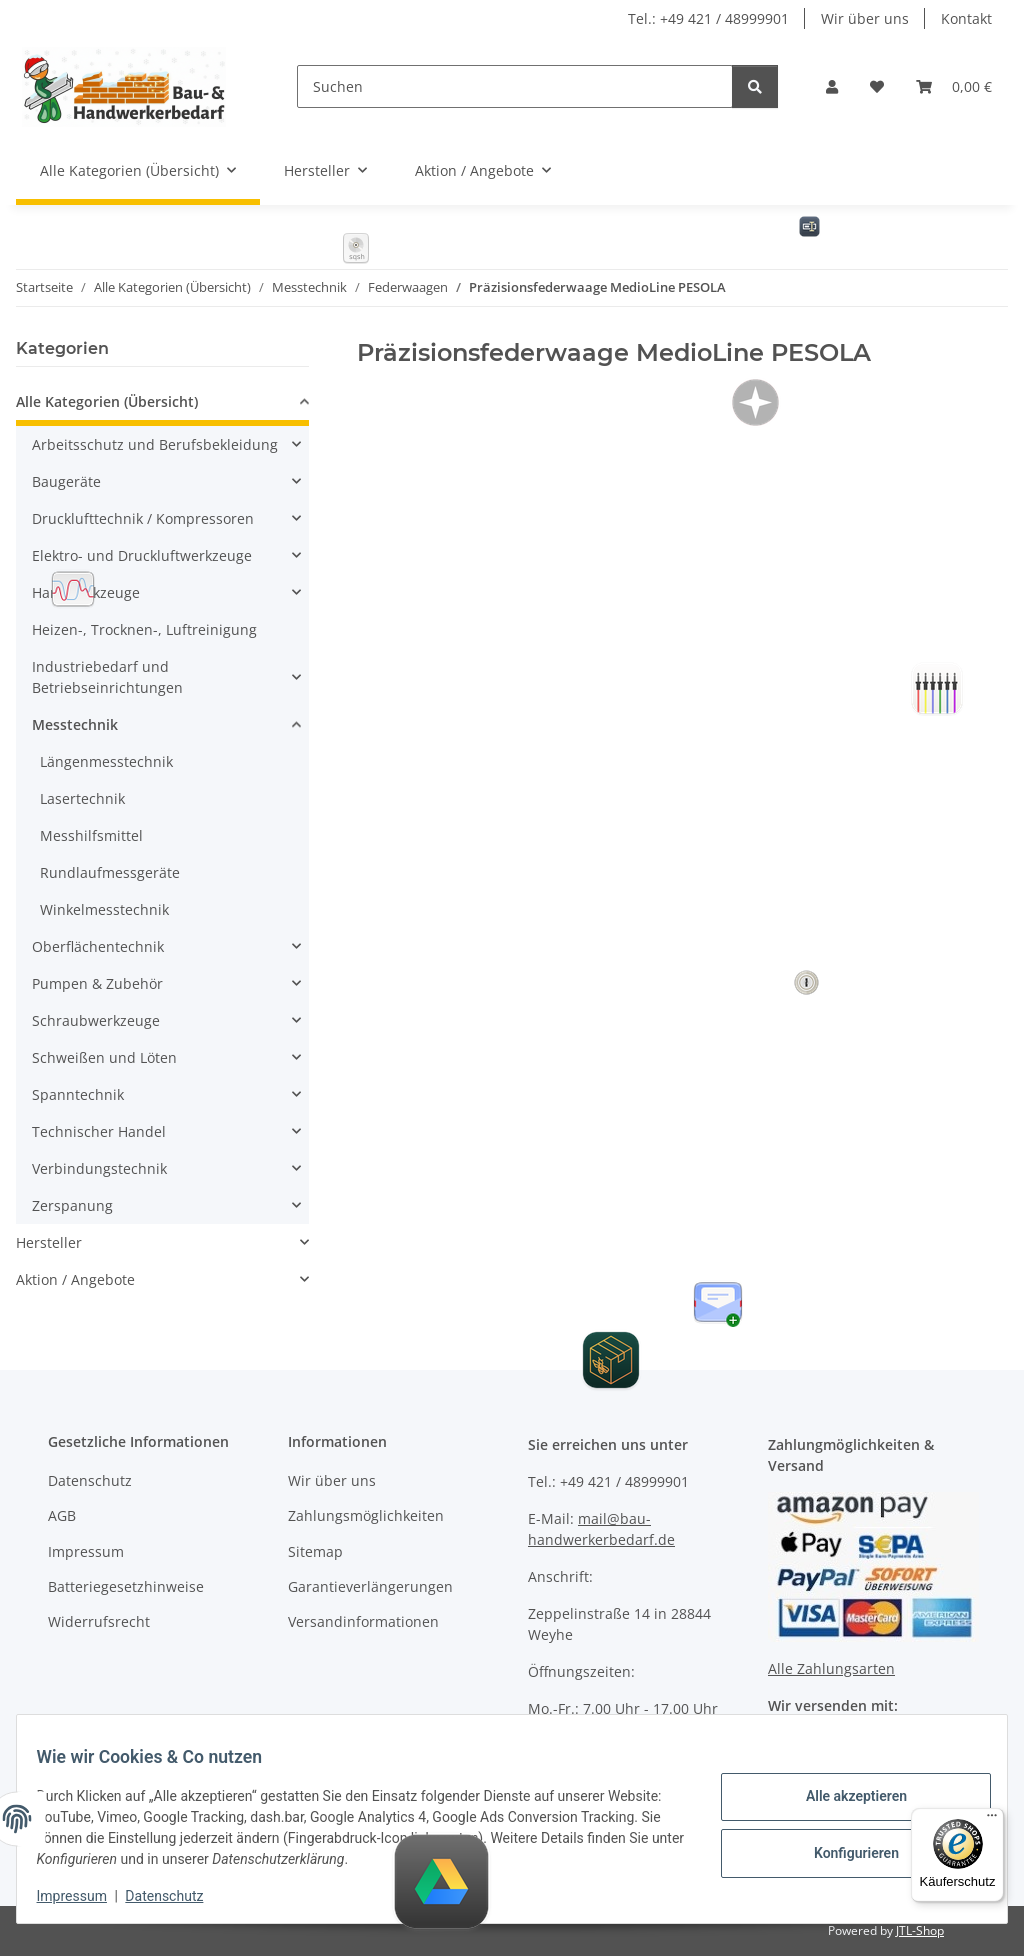  What do you see at coordinates (441, 1881) in the screenshot?
I see `open Google Drive app` at bounding box center [441, 1881].